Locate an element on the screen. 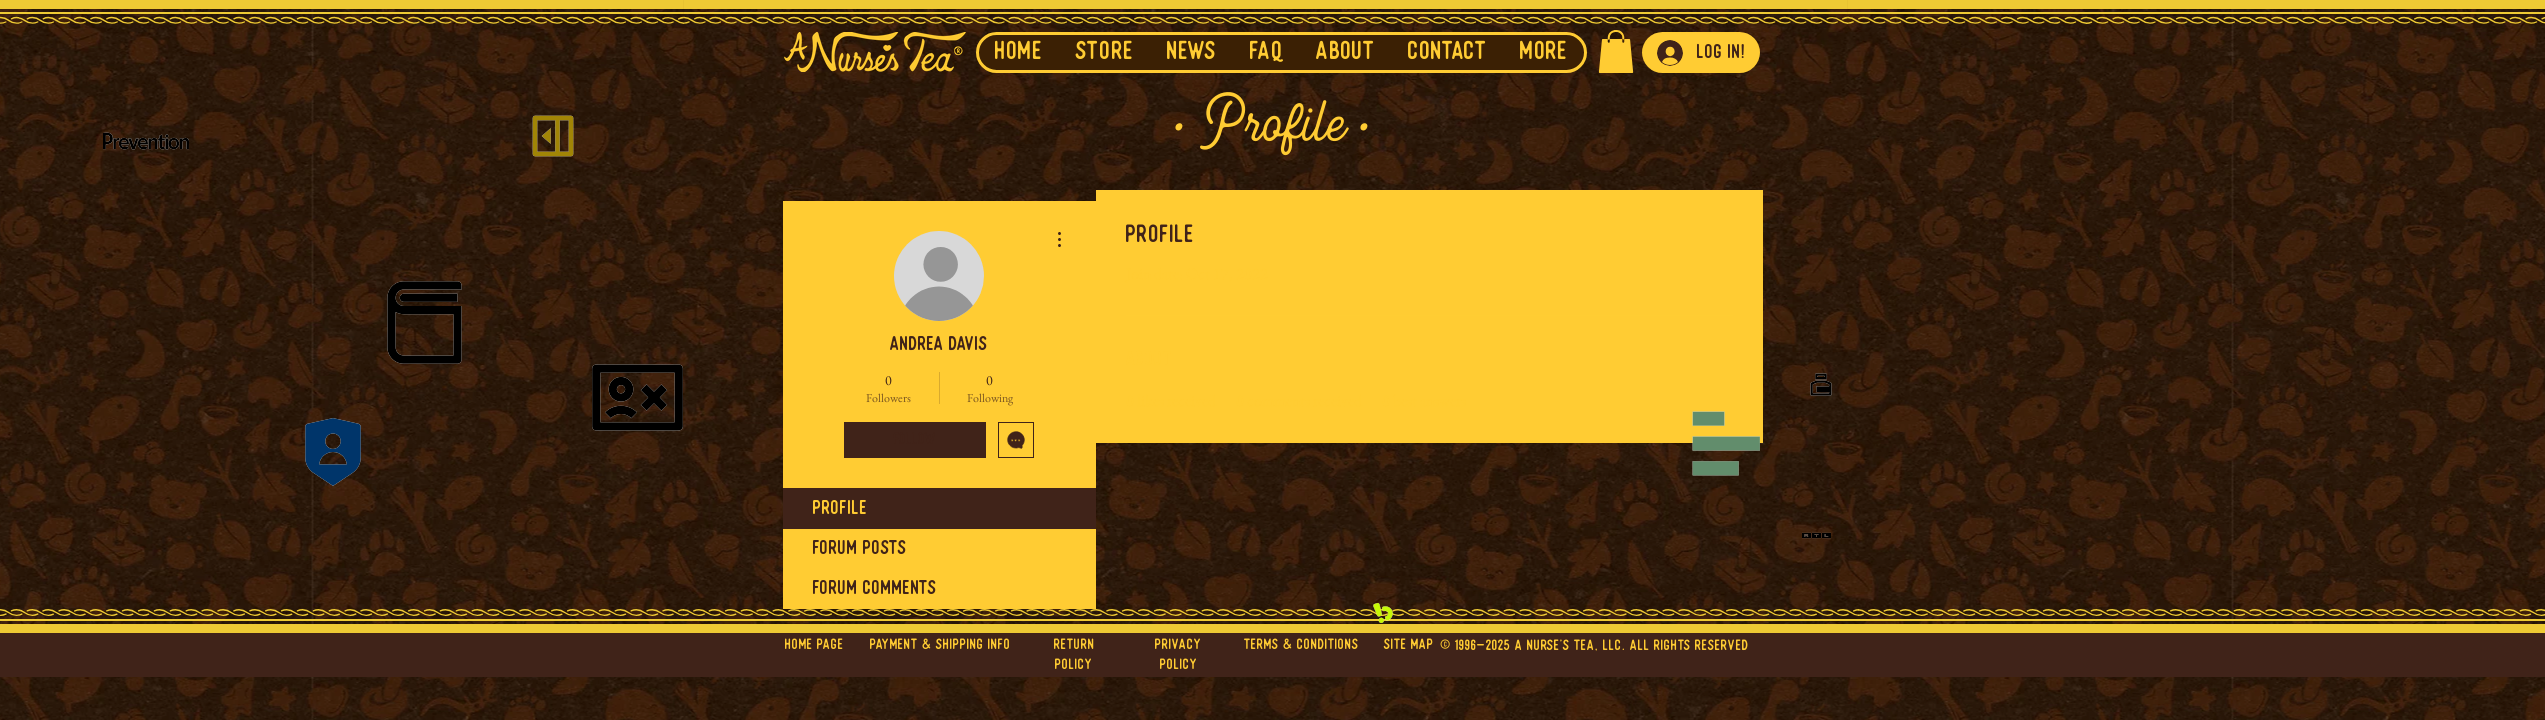 The height and width of the screenshot is (720, 2545). view horizontal bar chart data is located at coordinates (1724, 443).